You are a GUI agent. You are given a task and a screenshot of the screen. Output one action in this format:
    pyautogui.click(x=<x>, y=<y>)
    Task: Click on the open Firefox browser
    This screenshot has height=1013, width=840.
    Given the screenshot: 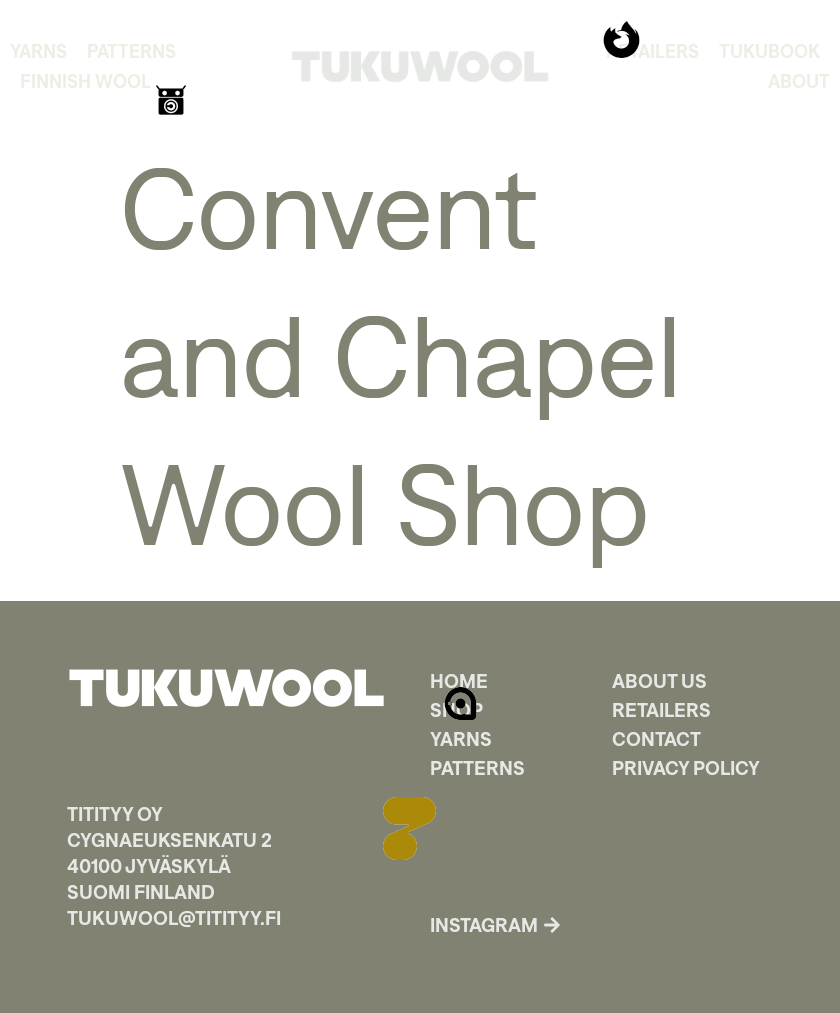 What is the action you would take?
    pyautogui.click(x=621, y=39)
    